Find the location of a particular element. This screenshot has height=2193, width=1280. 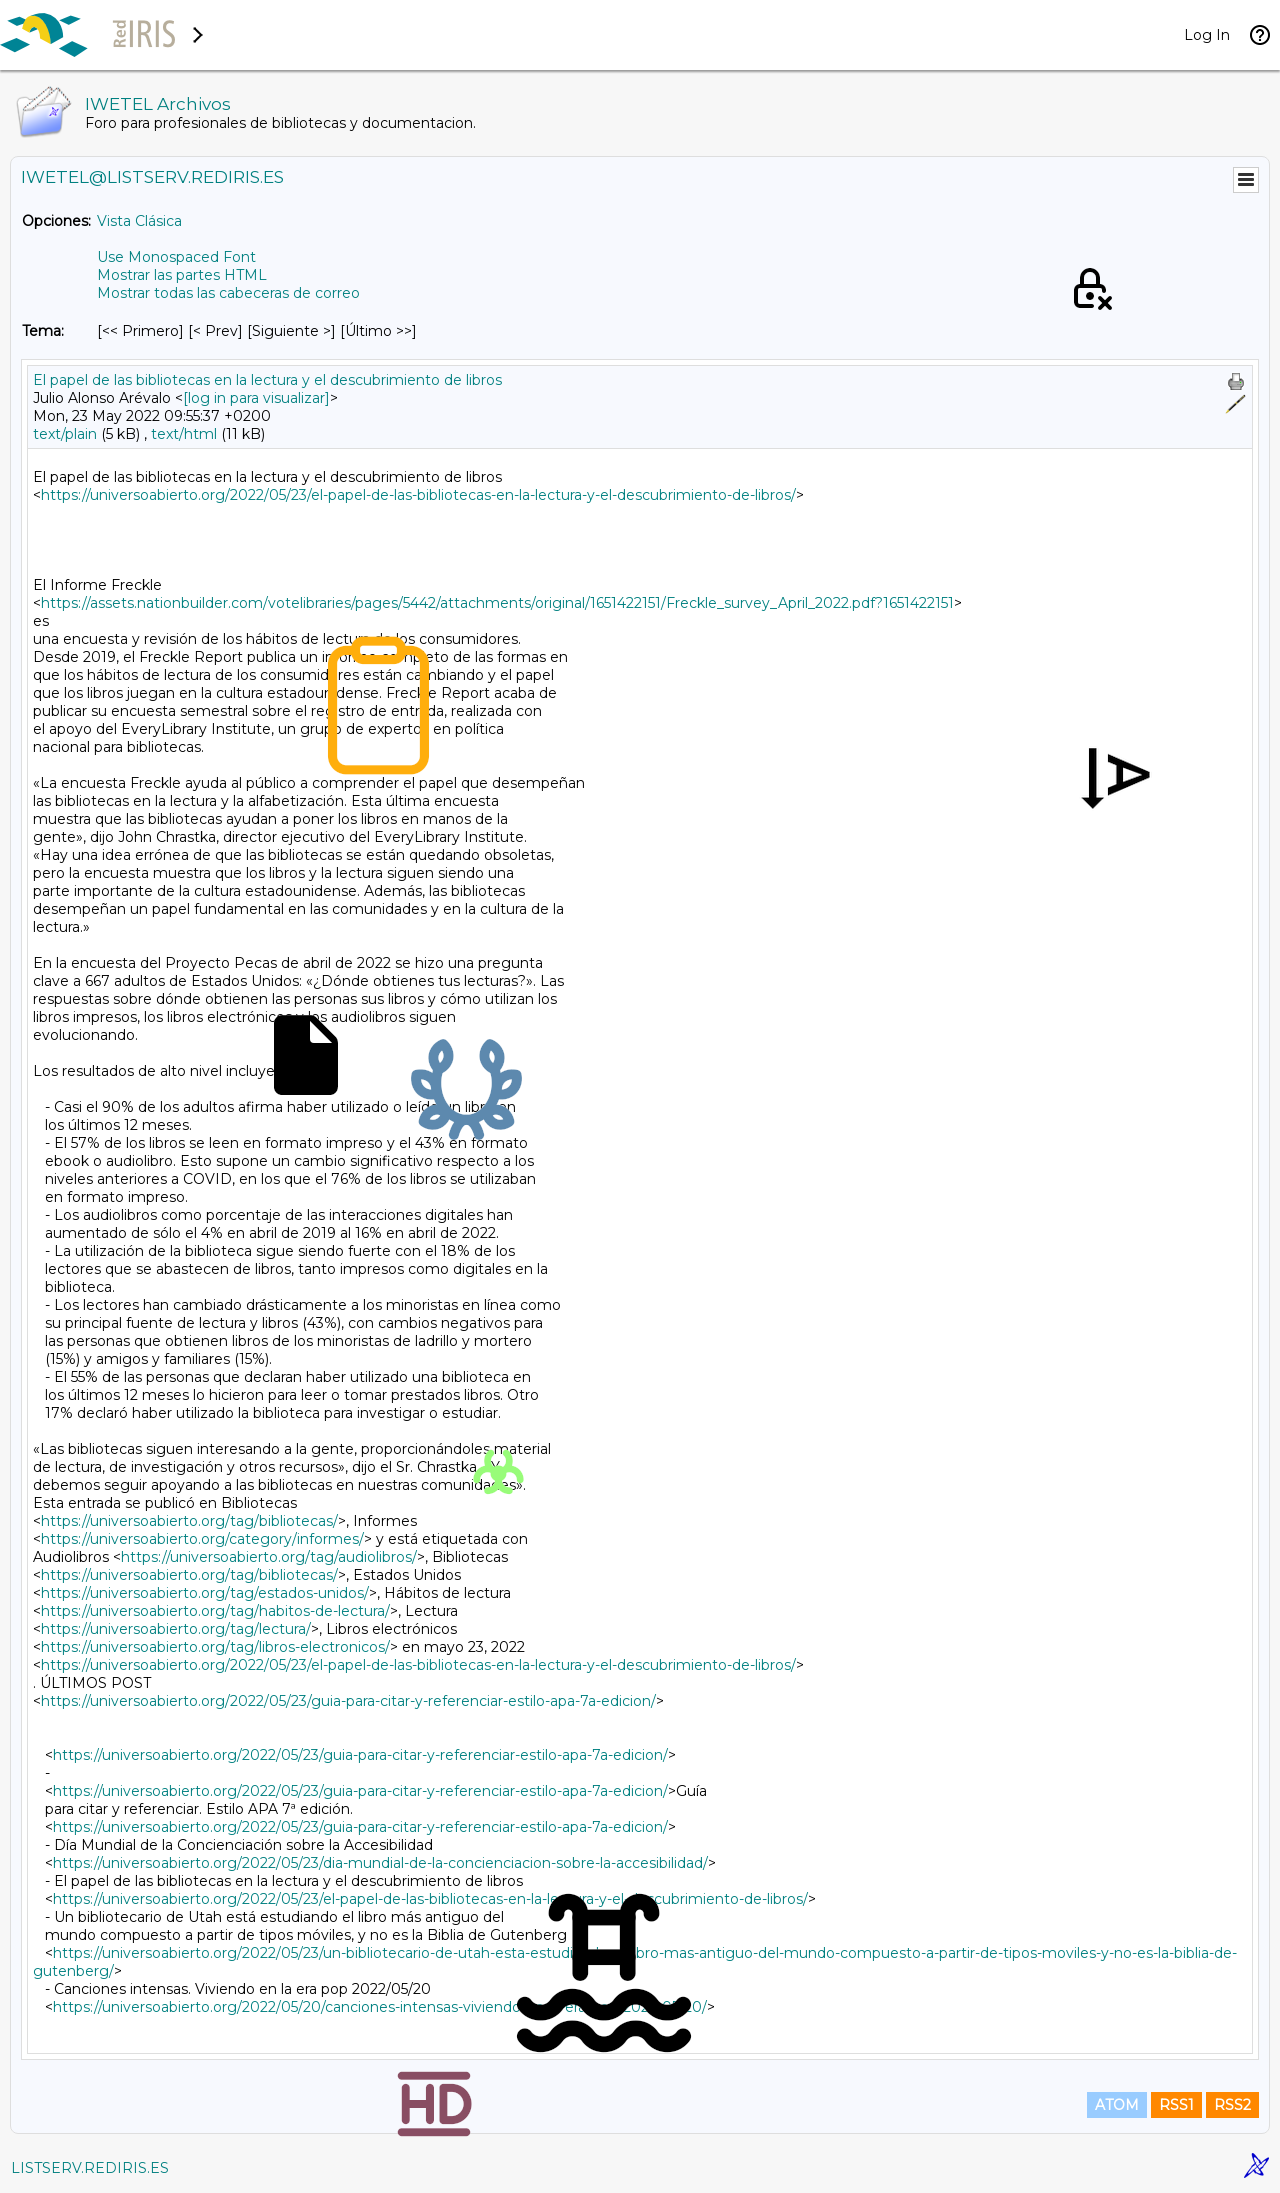

remove or delete a security lock is located at coordinates (1090, 288).